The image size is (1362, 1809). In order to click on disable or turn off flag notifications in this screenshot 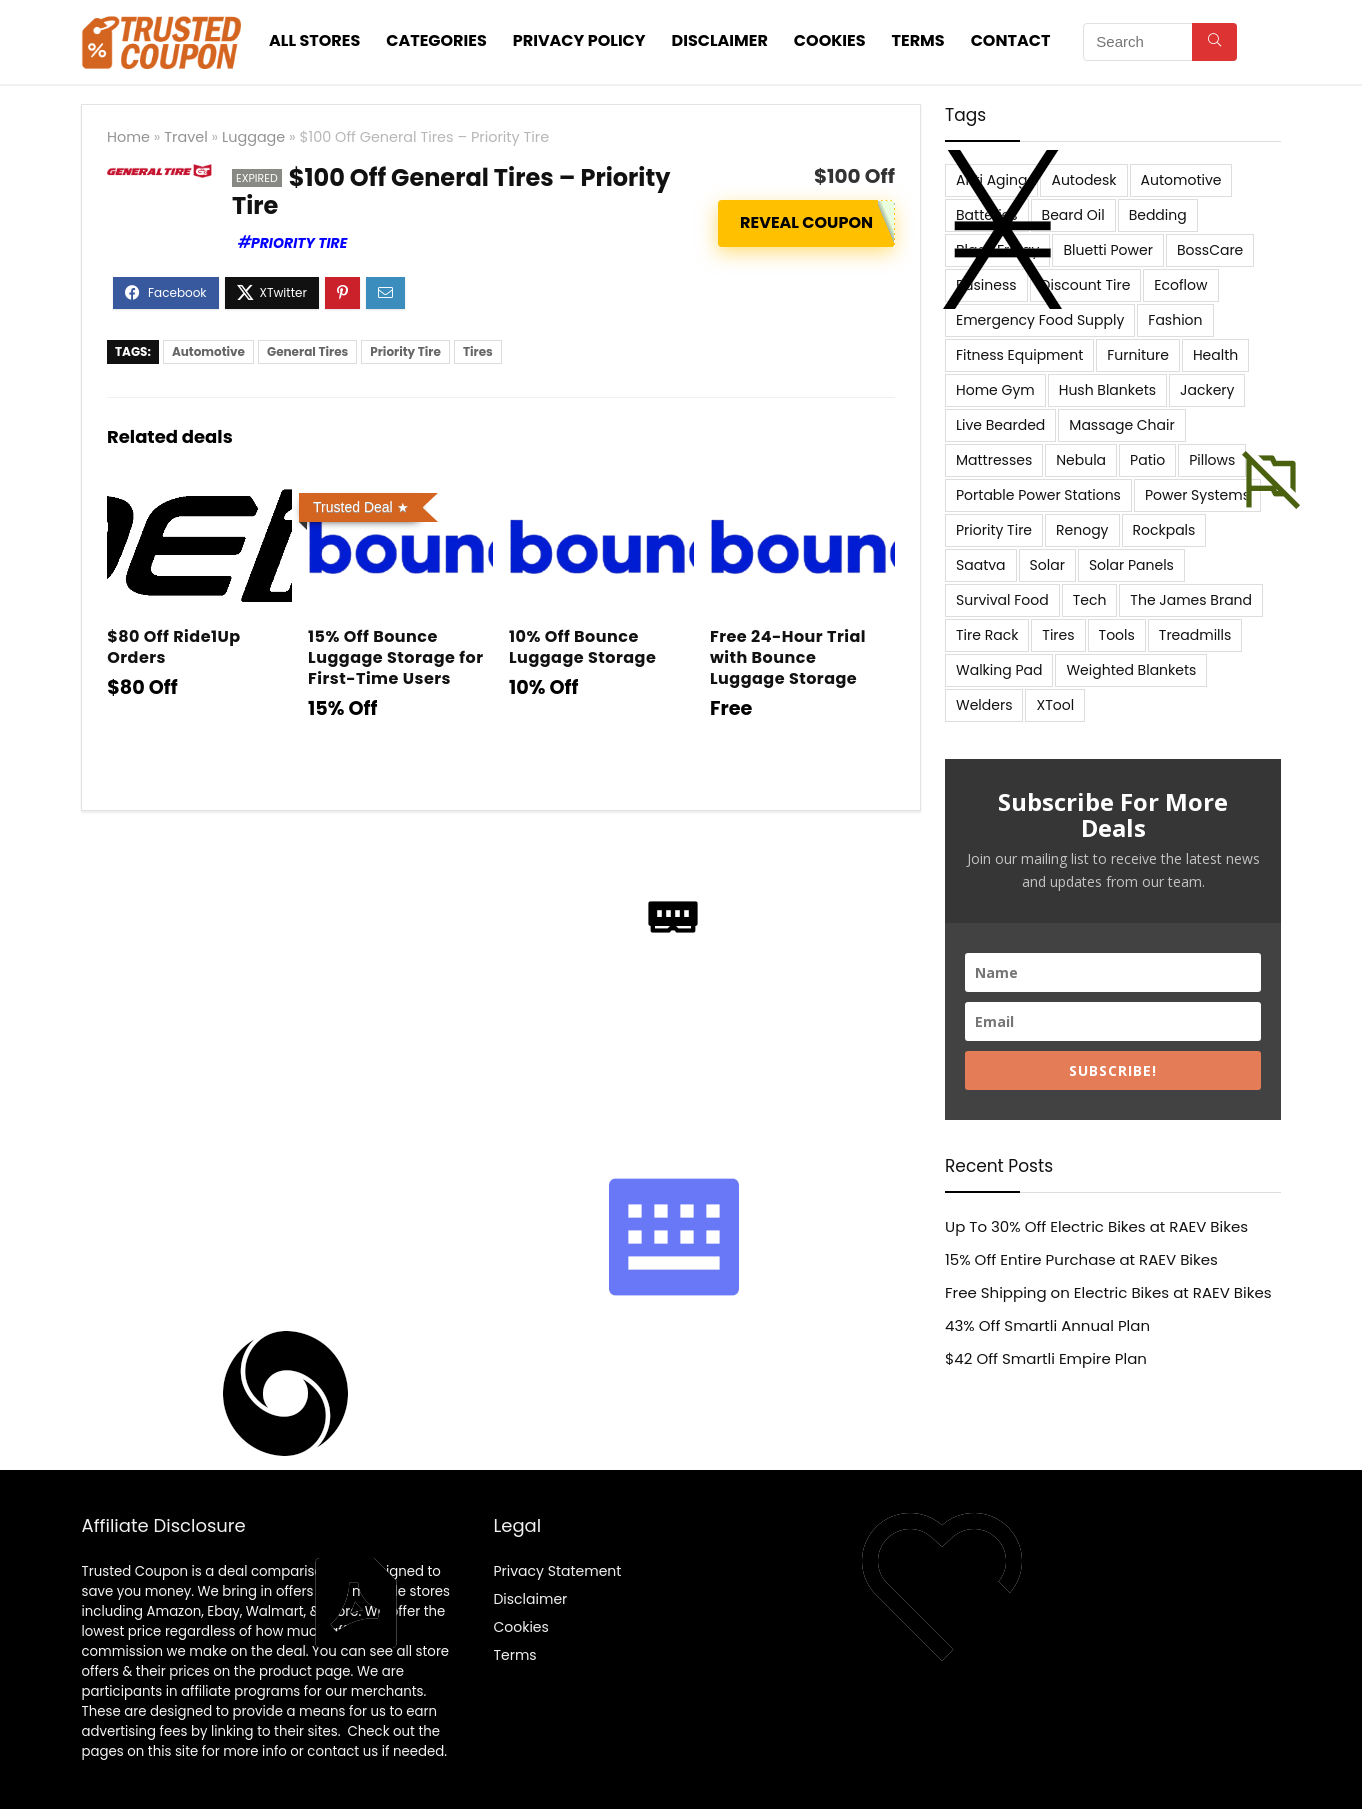, I will do `click(1271, 480)`.